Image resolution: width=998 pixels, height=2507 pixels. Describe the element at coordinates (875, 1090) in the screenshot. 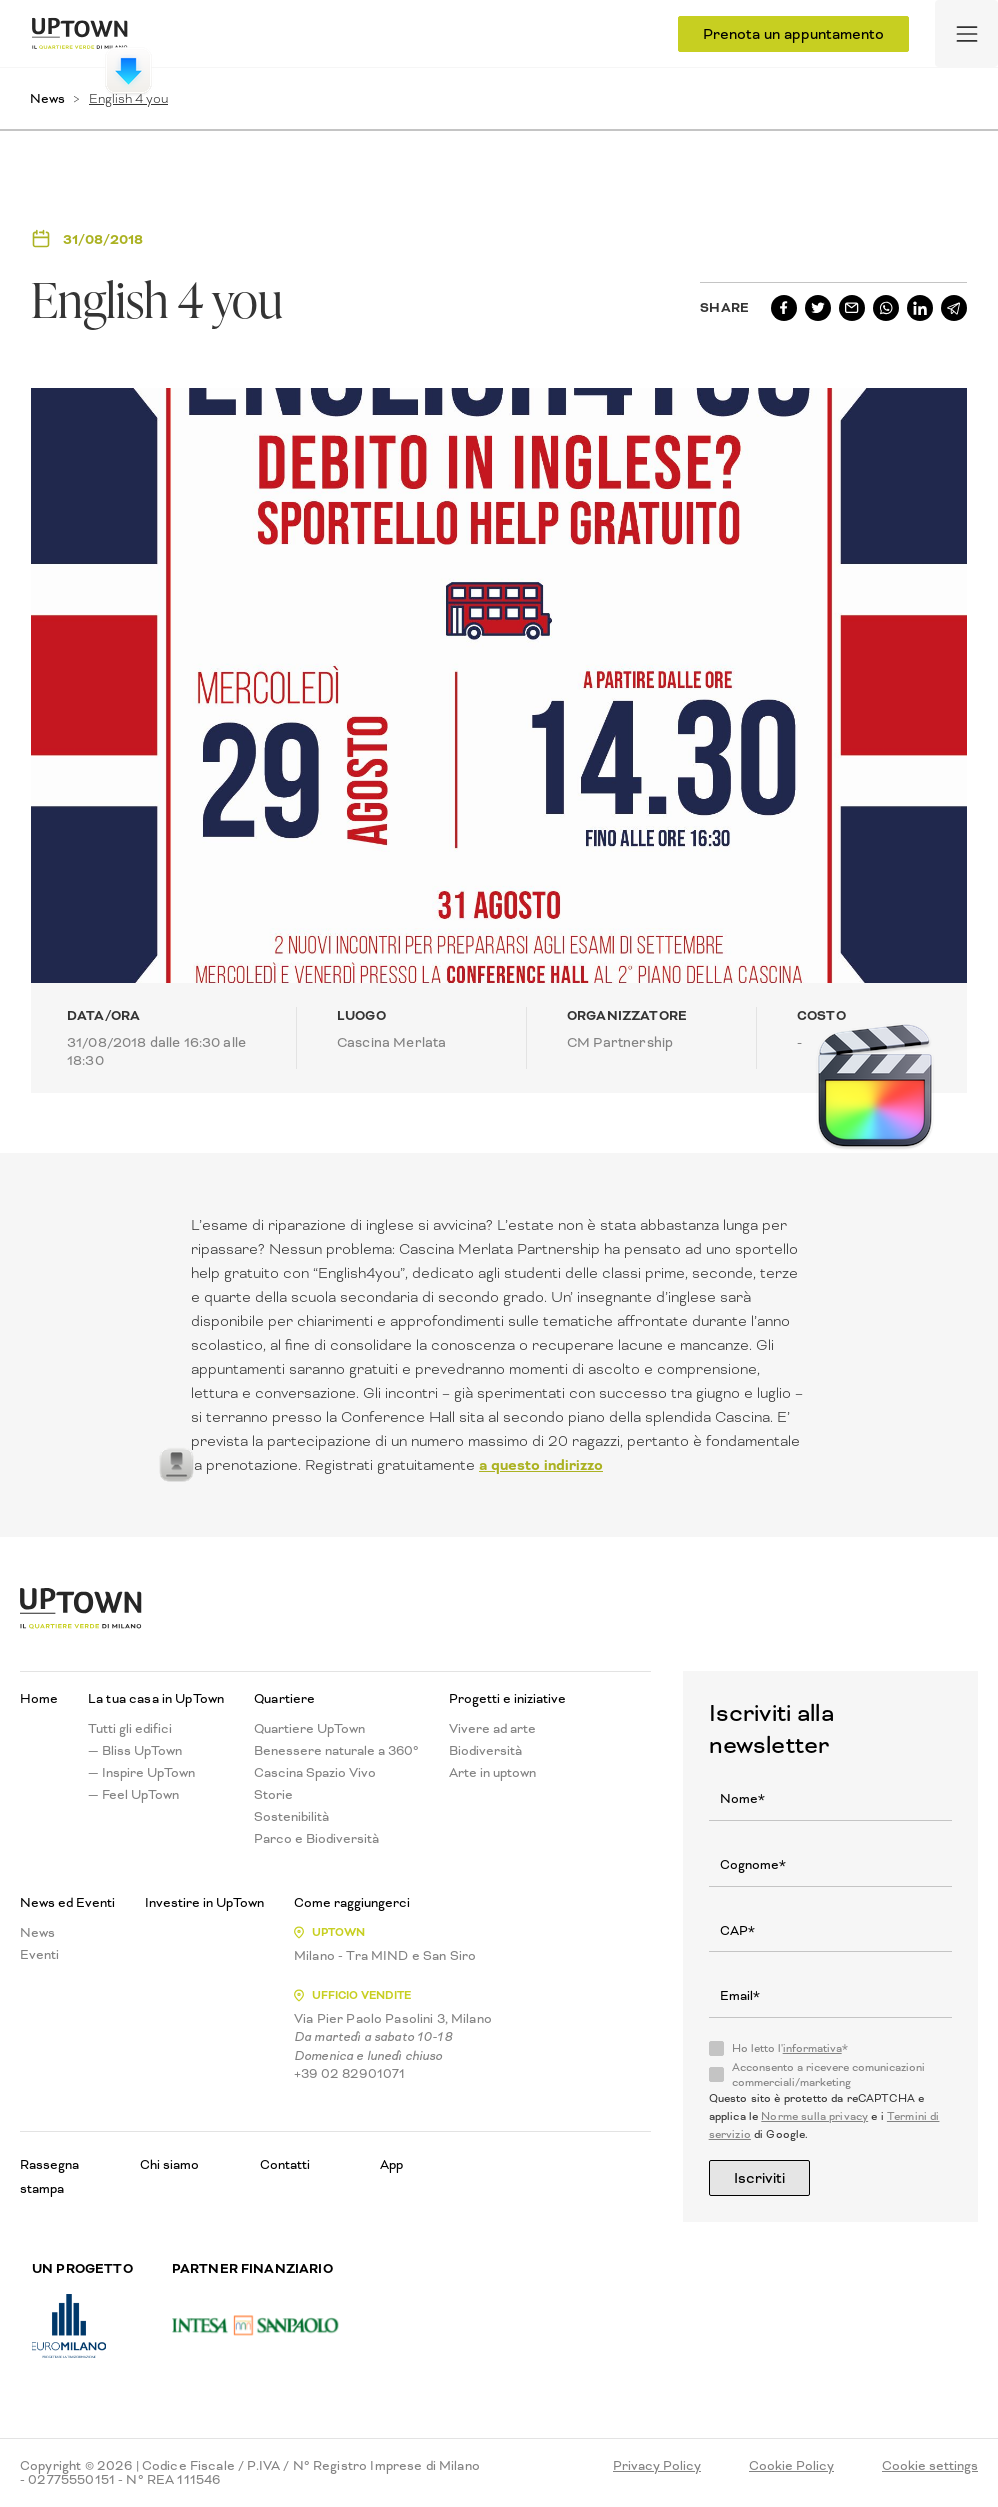

I see `open Final Cut Pro video editing application` at that location.